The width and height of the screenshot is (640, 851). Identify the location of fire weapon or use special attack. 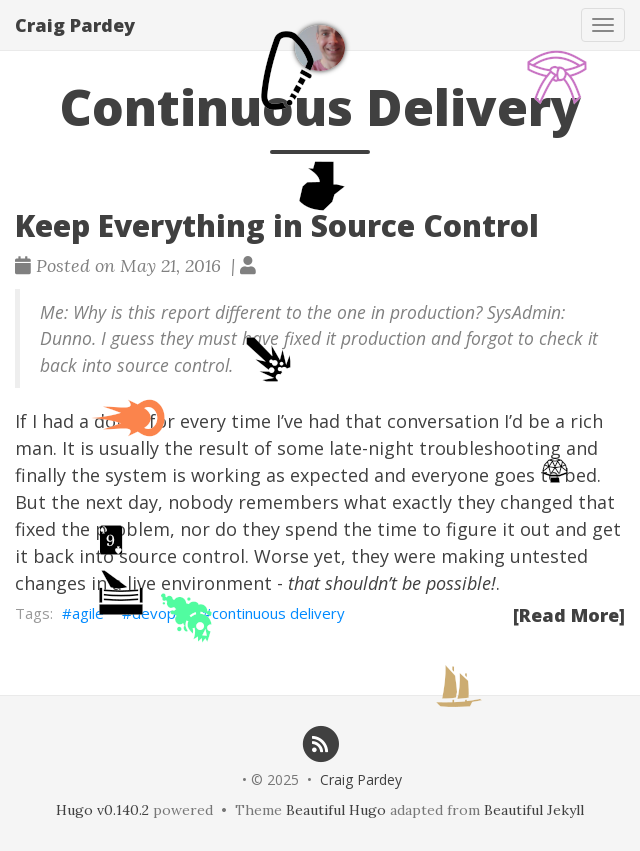
(128, 418).